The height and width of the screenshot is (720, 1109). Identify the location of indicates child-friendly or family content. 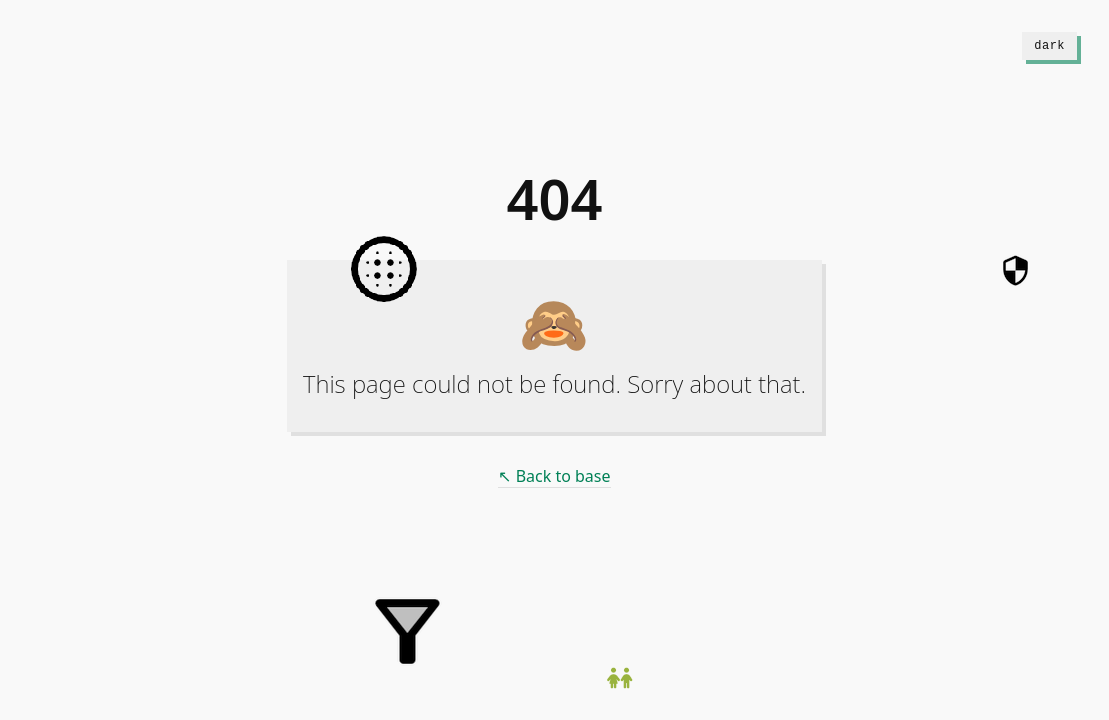
(620, 678).